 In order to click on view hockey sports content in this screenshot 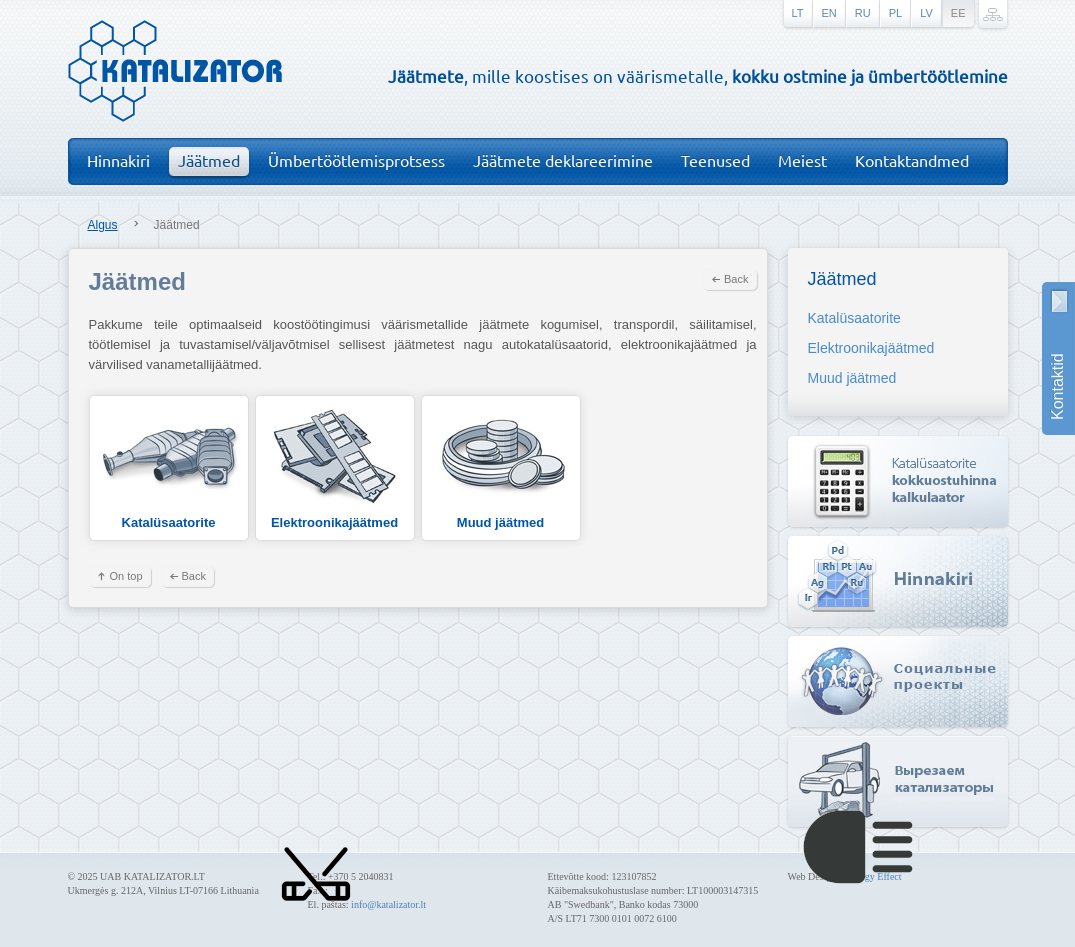, I will do `click(316, 874)`.